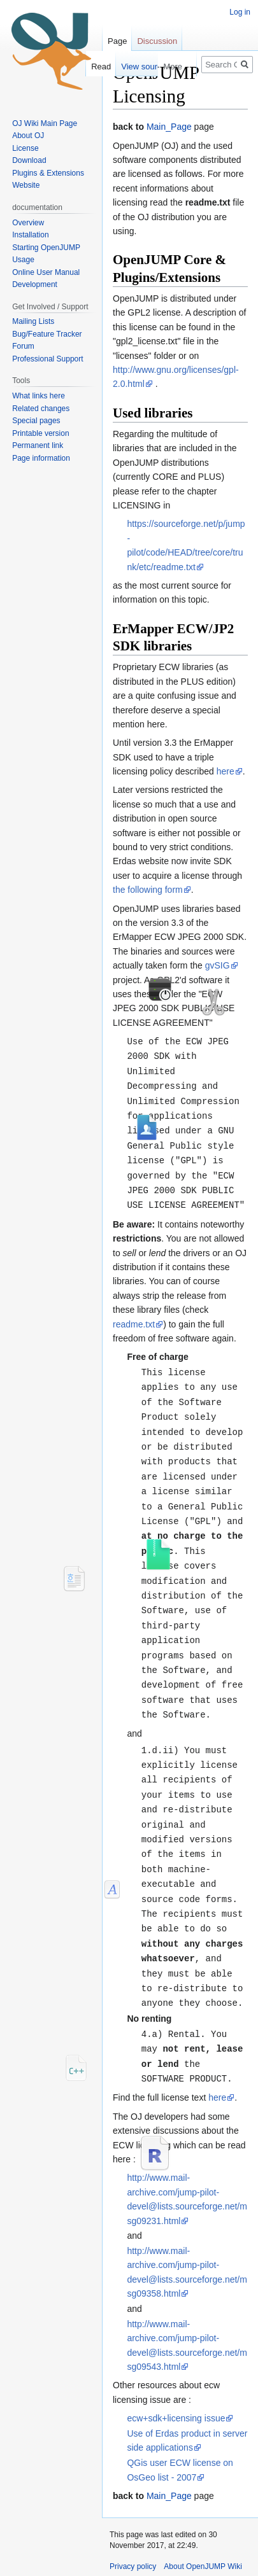 This screenshot has height=2576, width=258. What do you see at coordinates (74, 1578) in the screenshot?
I see `open a Hangul Word Processor (.hwp) document` at bounding box center [74, 1578].